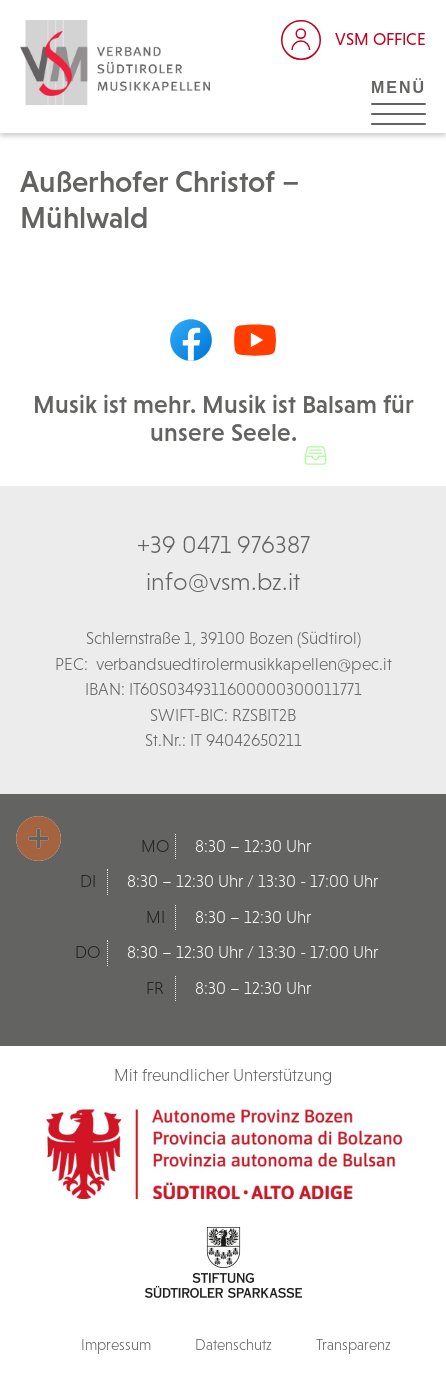 The height and width of the screenshot is (1375, 446). What do you see at coordinates (38, 838) in the screenshot?
I see `add a new item` at bounding box center [38, 838].